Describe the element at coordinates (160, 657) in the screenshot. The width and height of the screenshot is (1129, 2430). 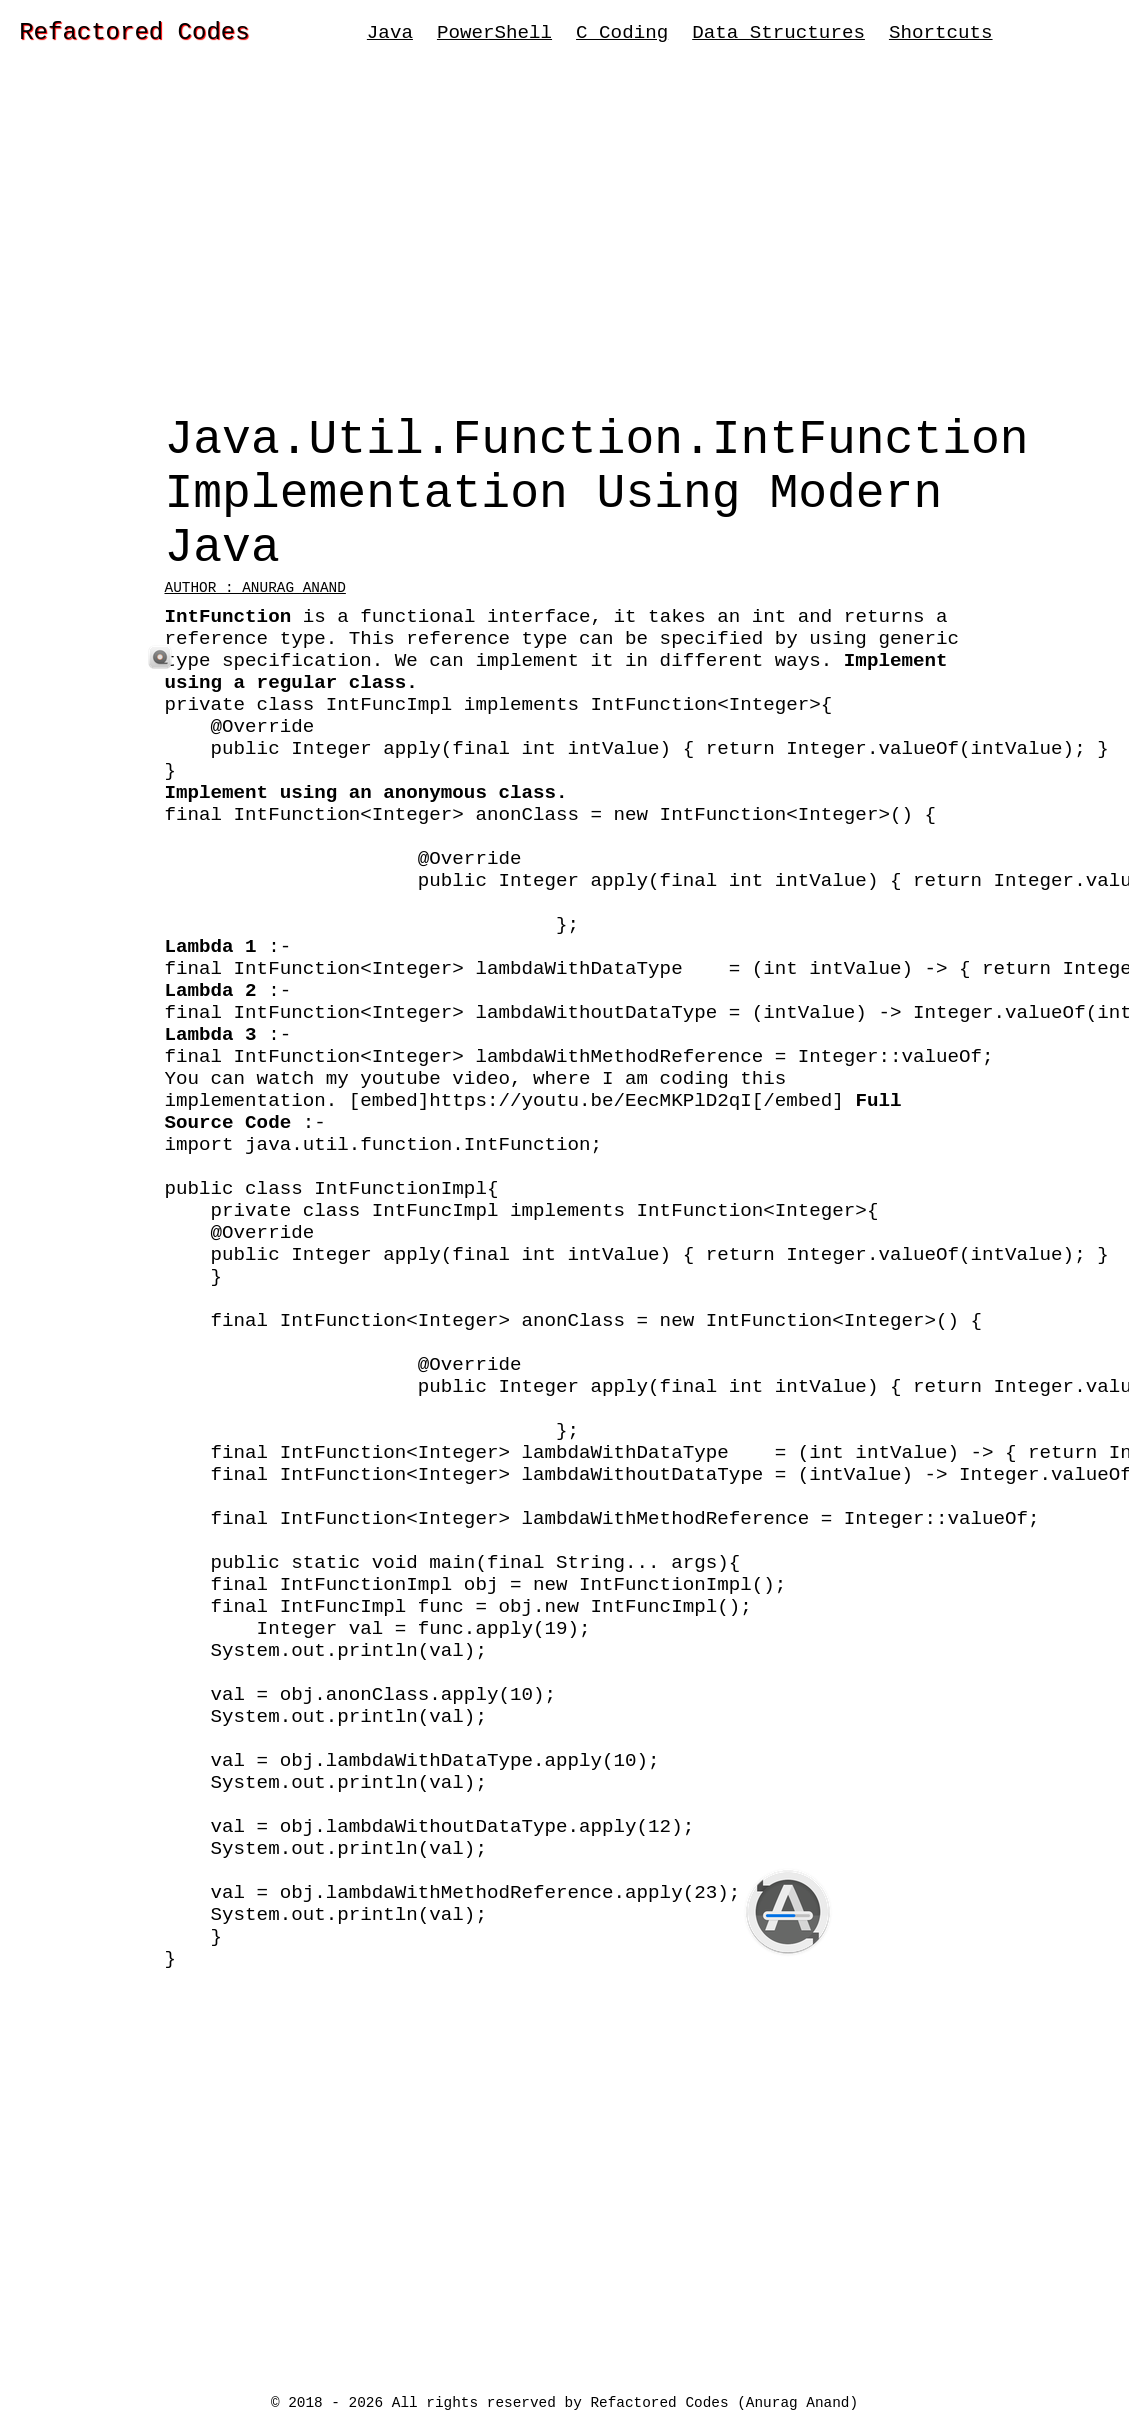
I see `open flatseal to manage flatpak permissions` at that location.